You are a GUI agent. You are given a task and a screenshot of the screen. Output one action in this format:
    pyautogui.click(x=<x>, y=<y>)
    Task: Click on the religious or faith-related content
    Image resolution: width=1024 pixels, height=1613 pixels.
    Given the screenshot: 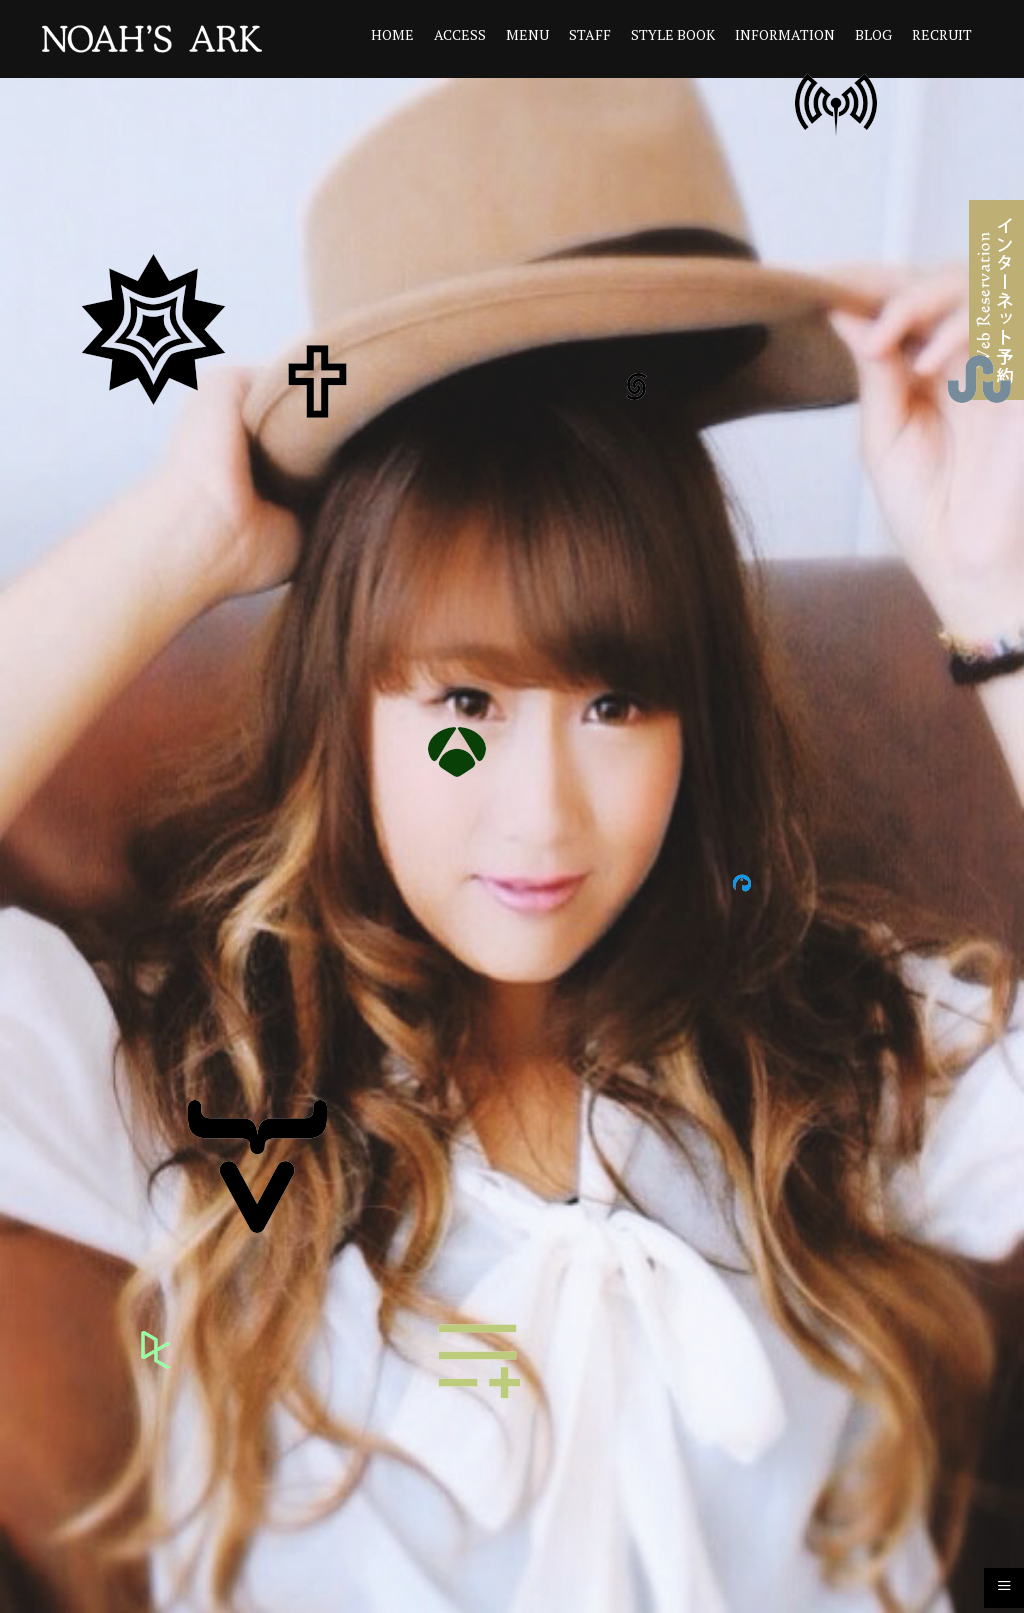 What is the action you would take?
    pyautogui.click(x=317, y=381)
    